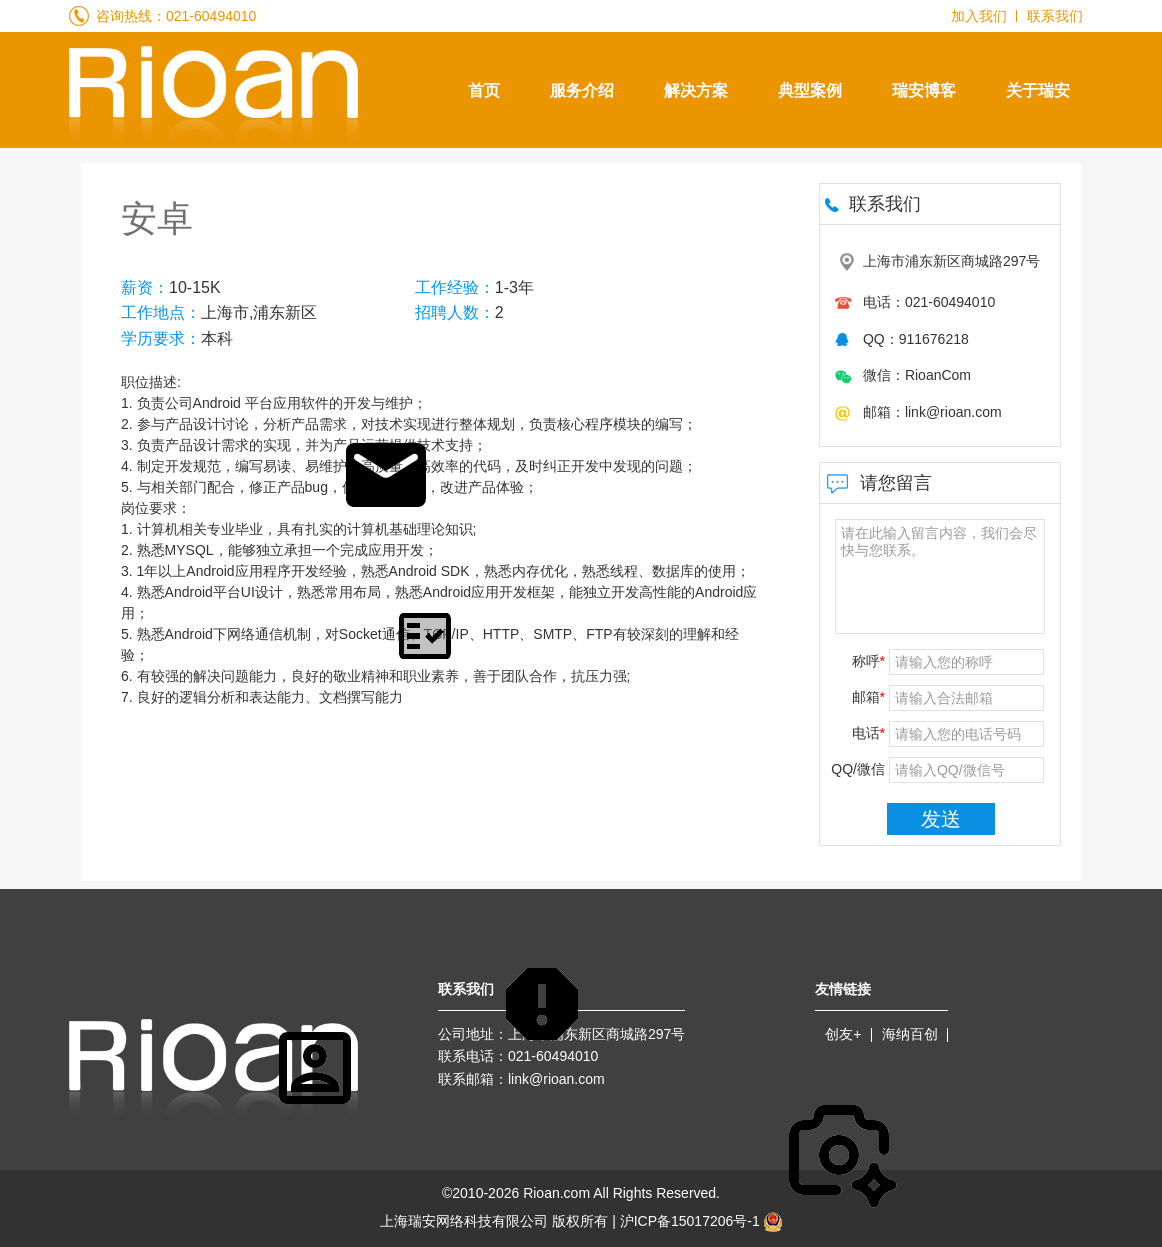 This screenshot has height=1247, width=1162. Describe the element at coordinates (386, 475) in the screenshot. I see `open your email inbox` at that location.